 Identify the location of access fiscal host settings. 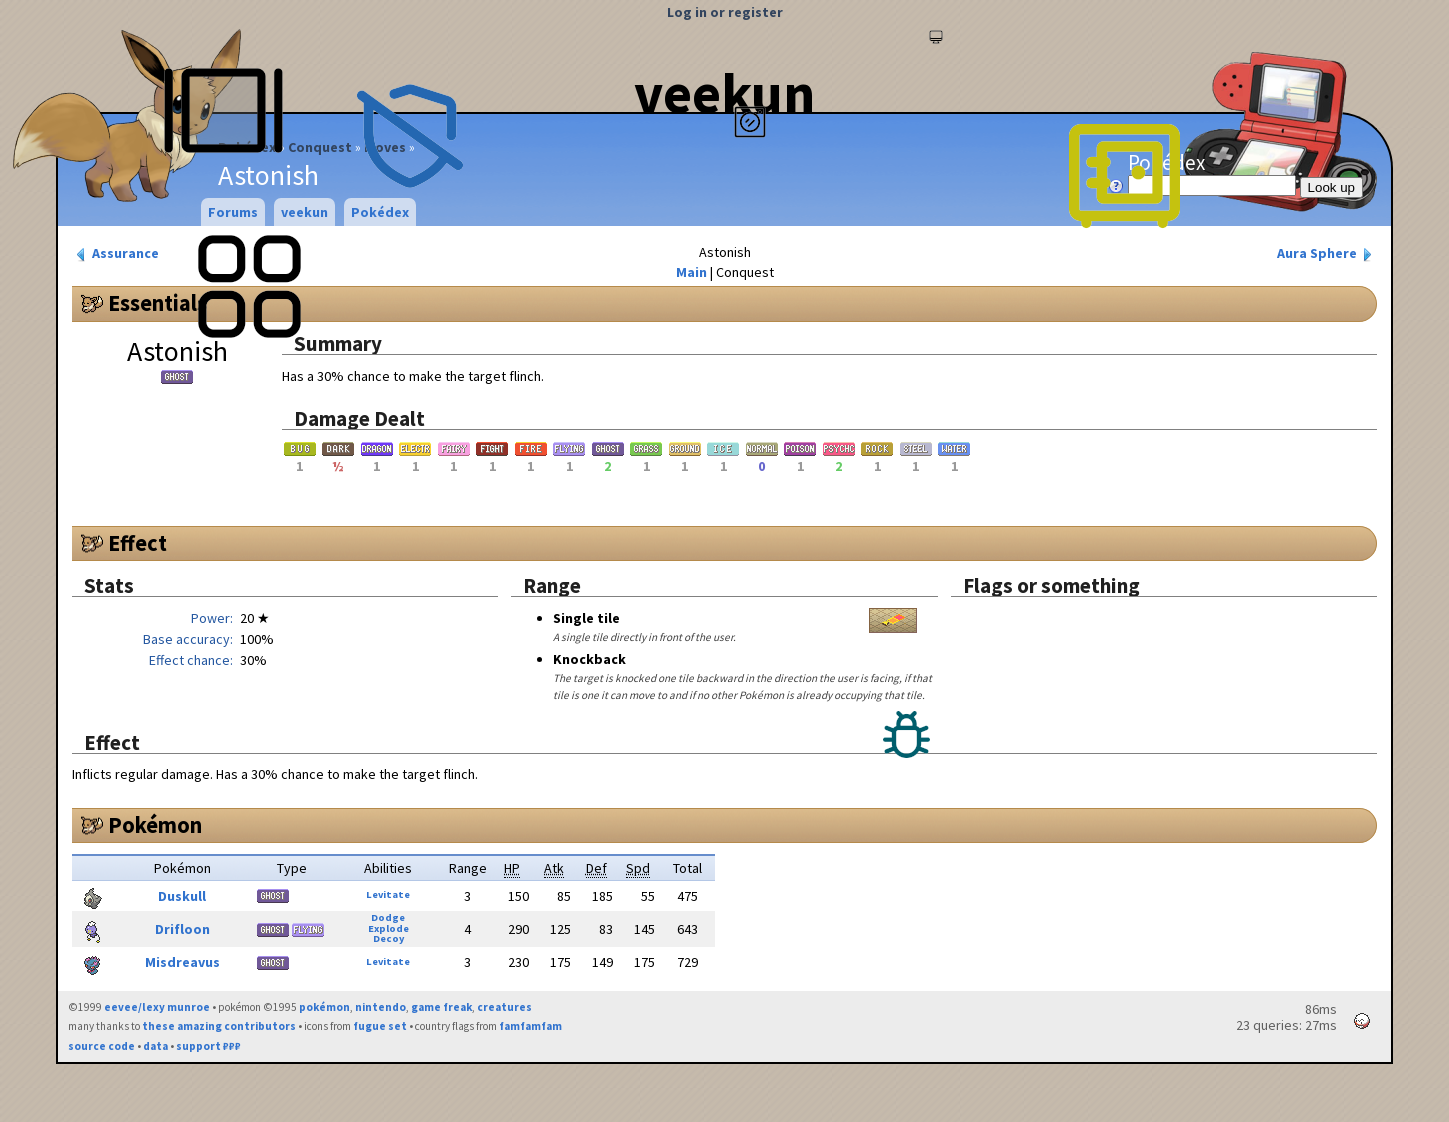
(1124, 179).